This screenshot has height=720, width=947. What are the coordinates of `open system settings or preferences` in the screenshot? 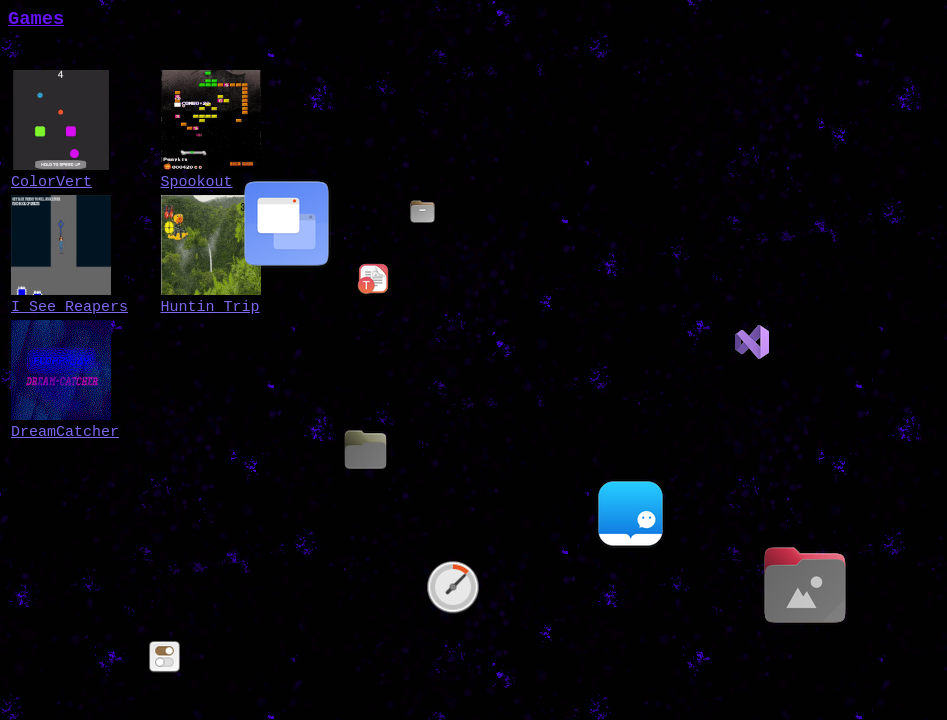 It's located at (164, 656).